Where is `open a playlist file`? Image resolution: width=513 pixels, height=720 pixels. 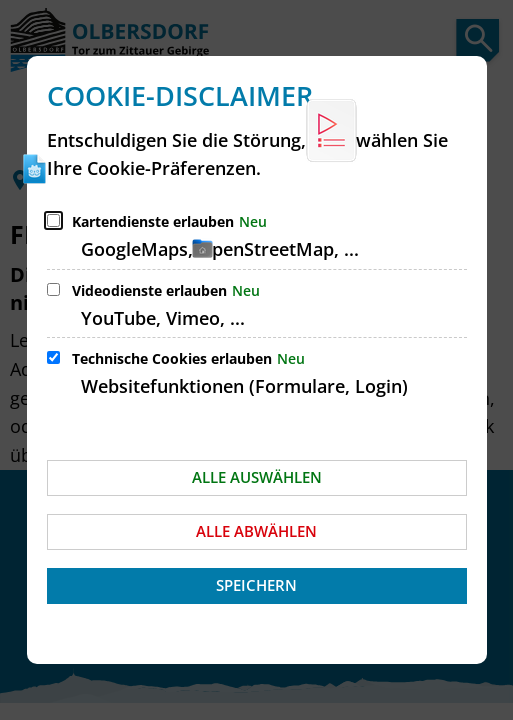 open a playlist file is located at coordinates (331, 130).